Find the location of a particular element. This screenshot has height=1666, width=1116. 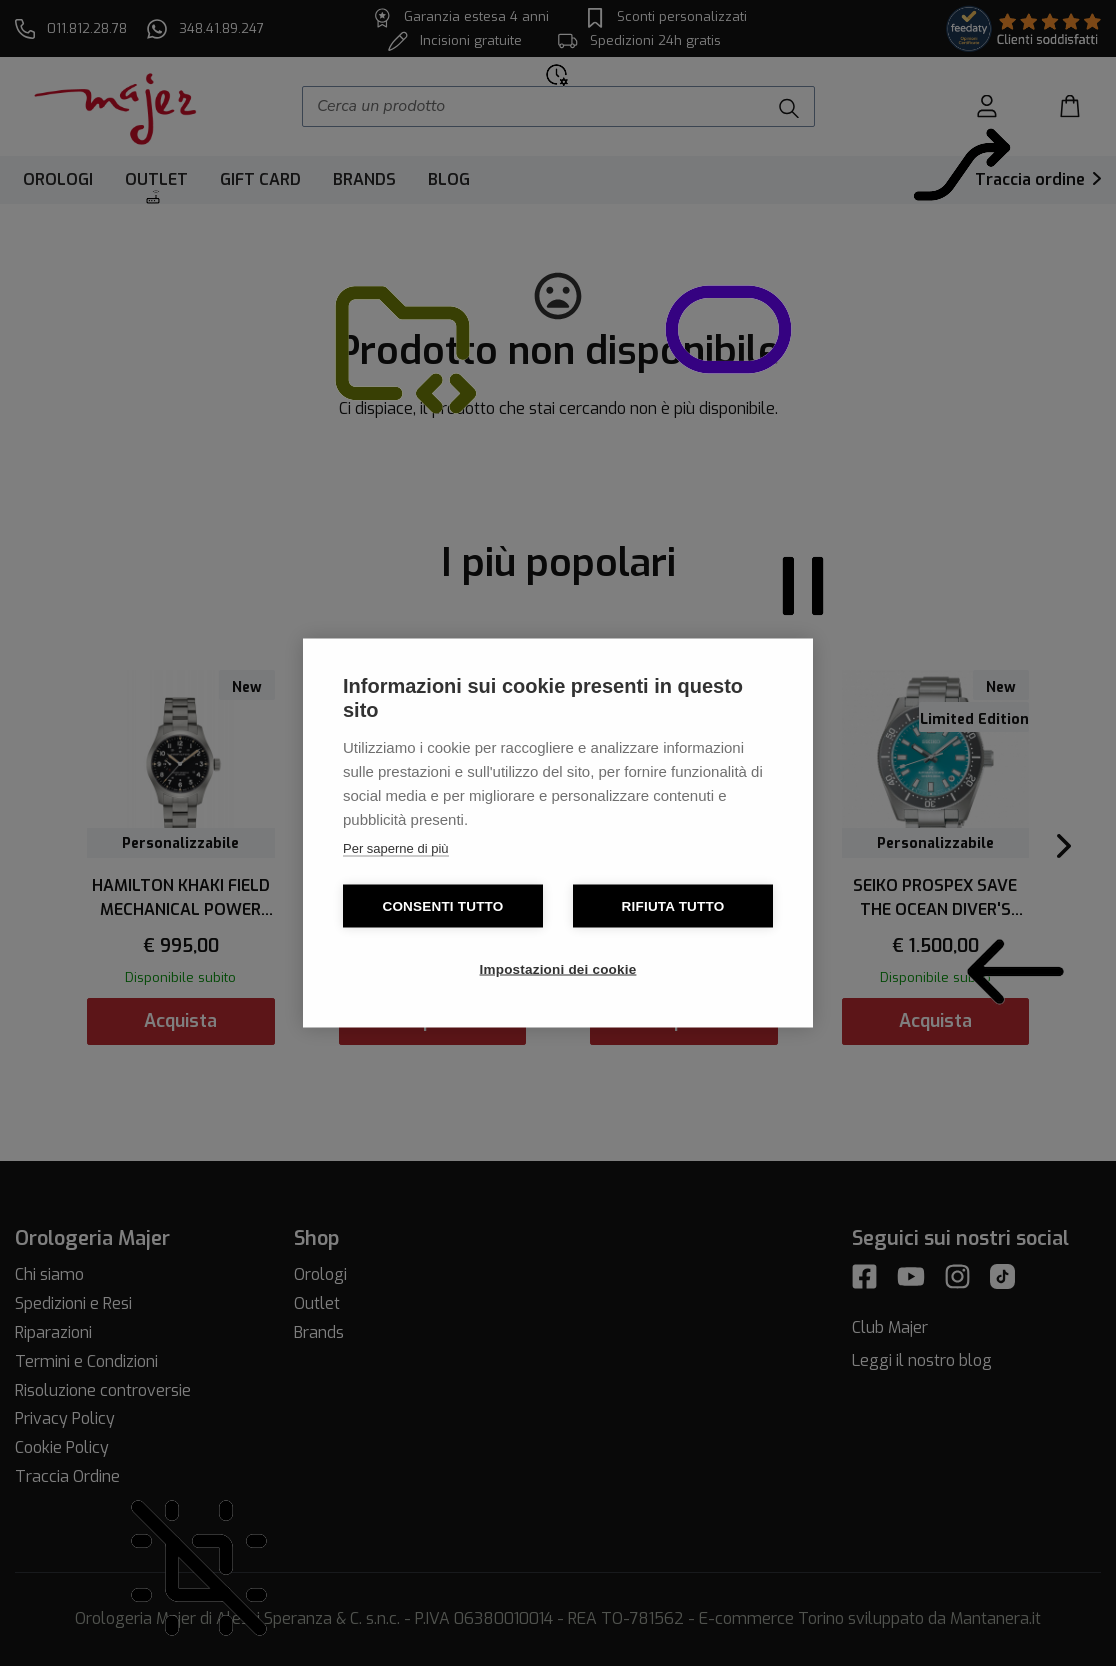

artboard or canvas is disabled is located at coordinates (199, 1568).